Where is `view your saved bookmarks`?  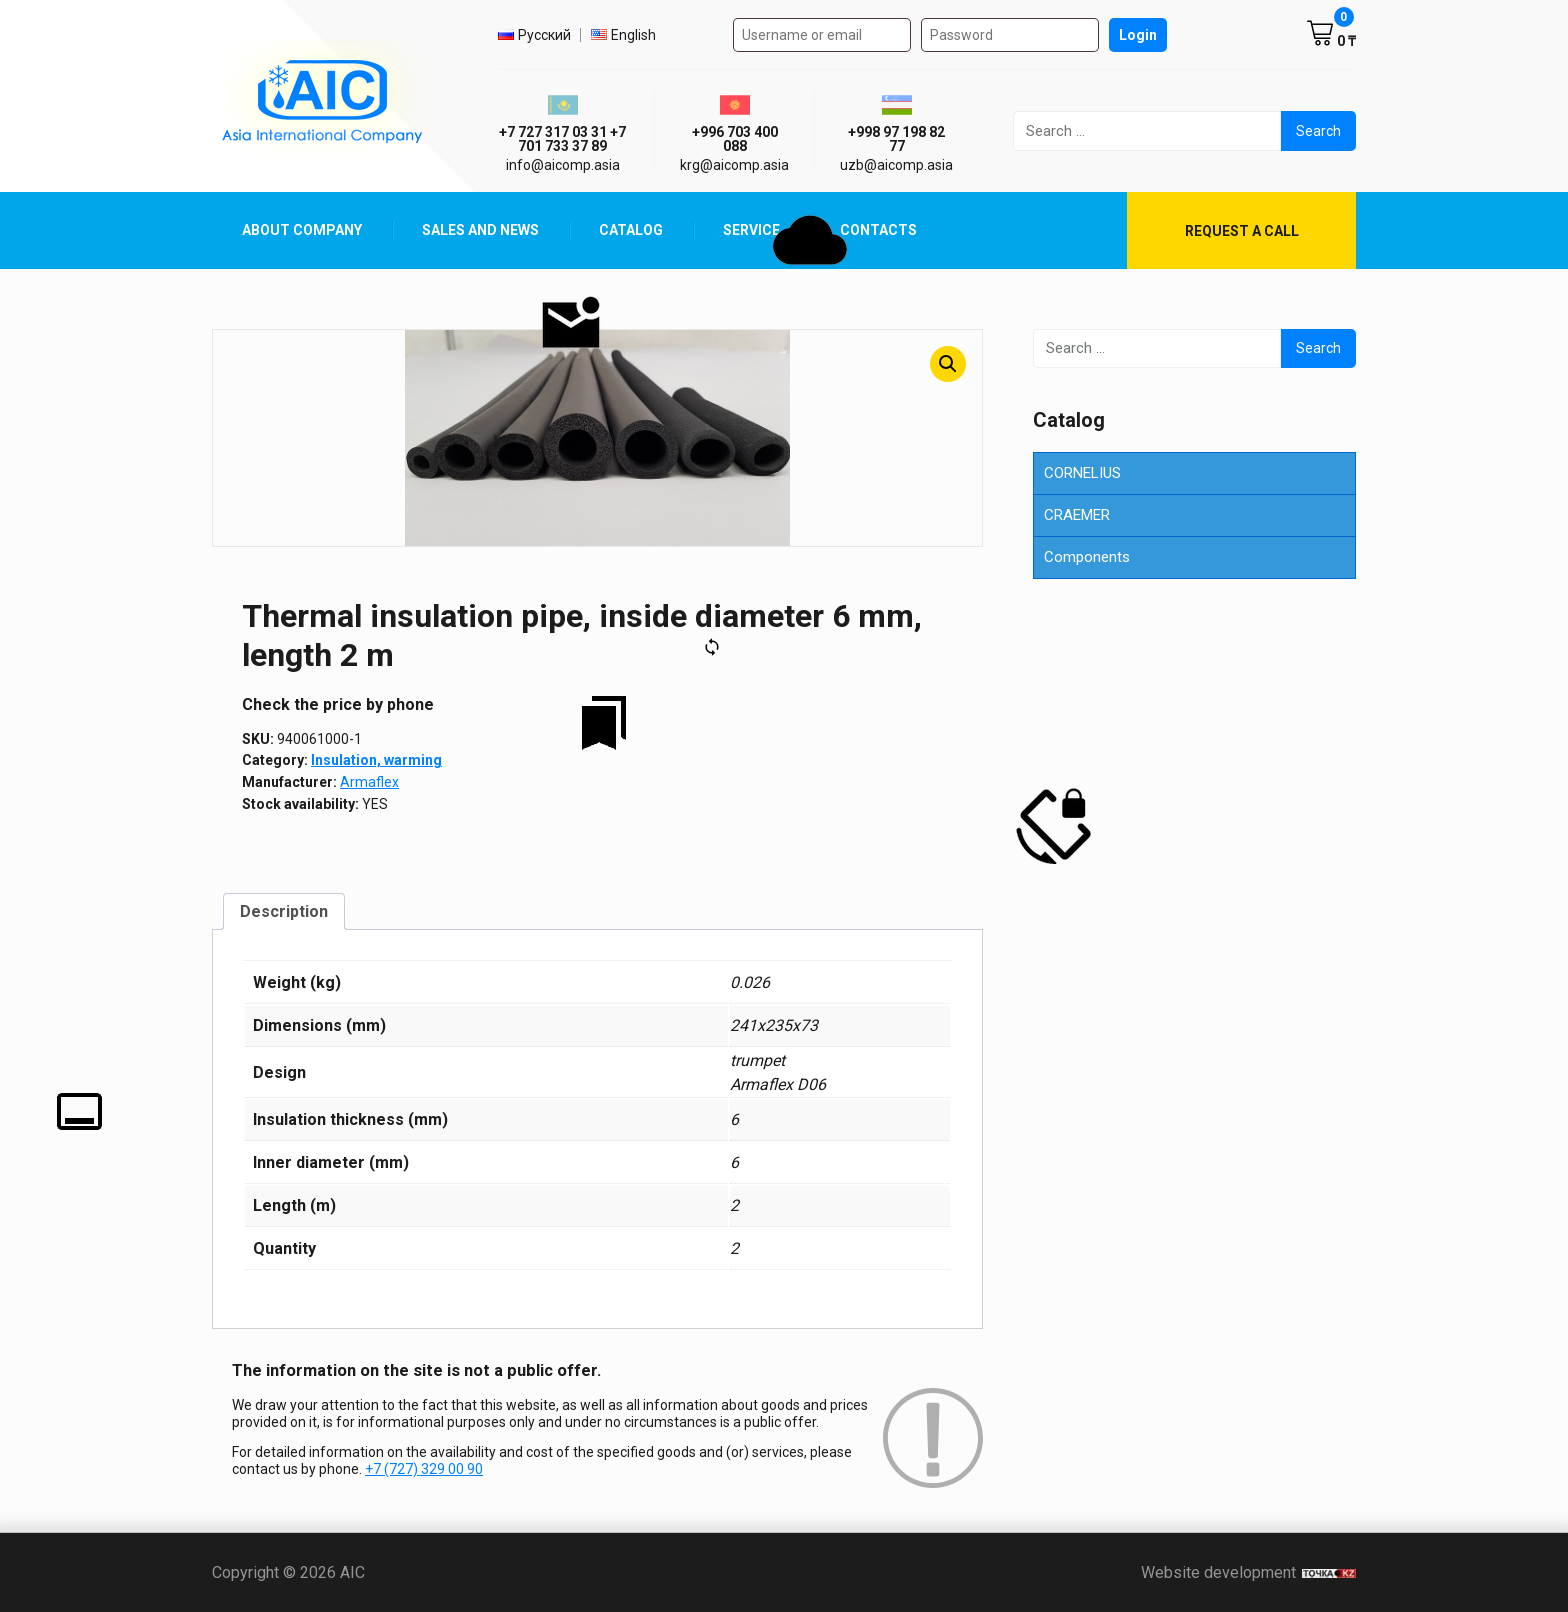
view your saved bookmarks is located at coordinates (604, 723).